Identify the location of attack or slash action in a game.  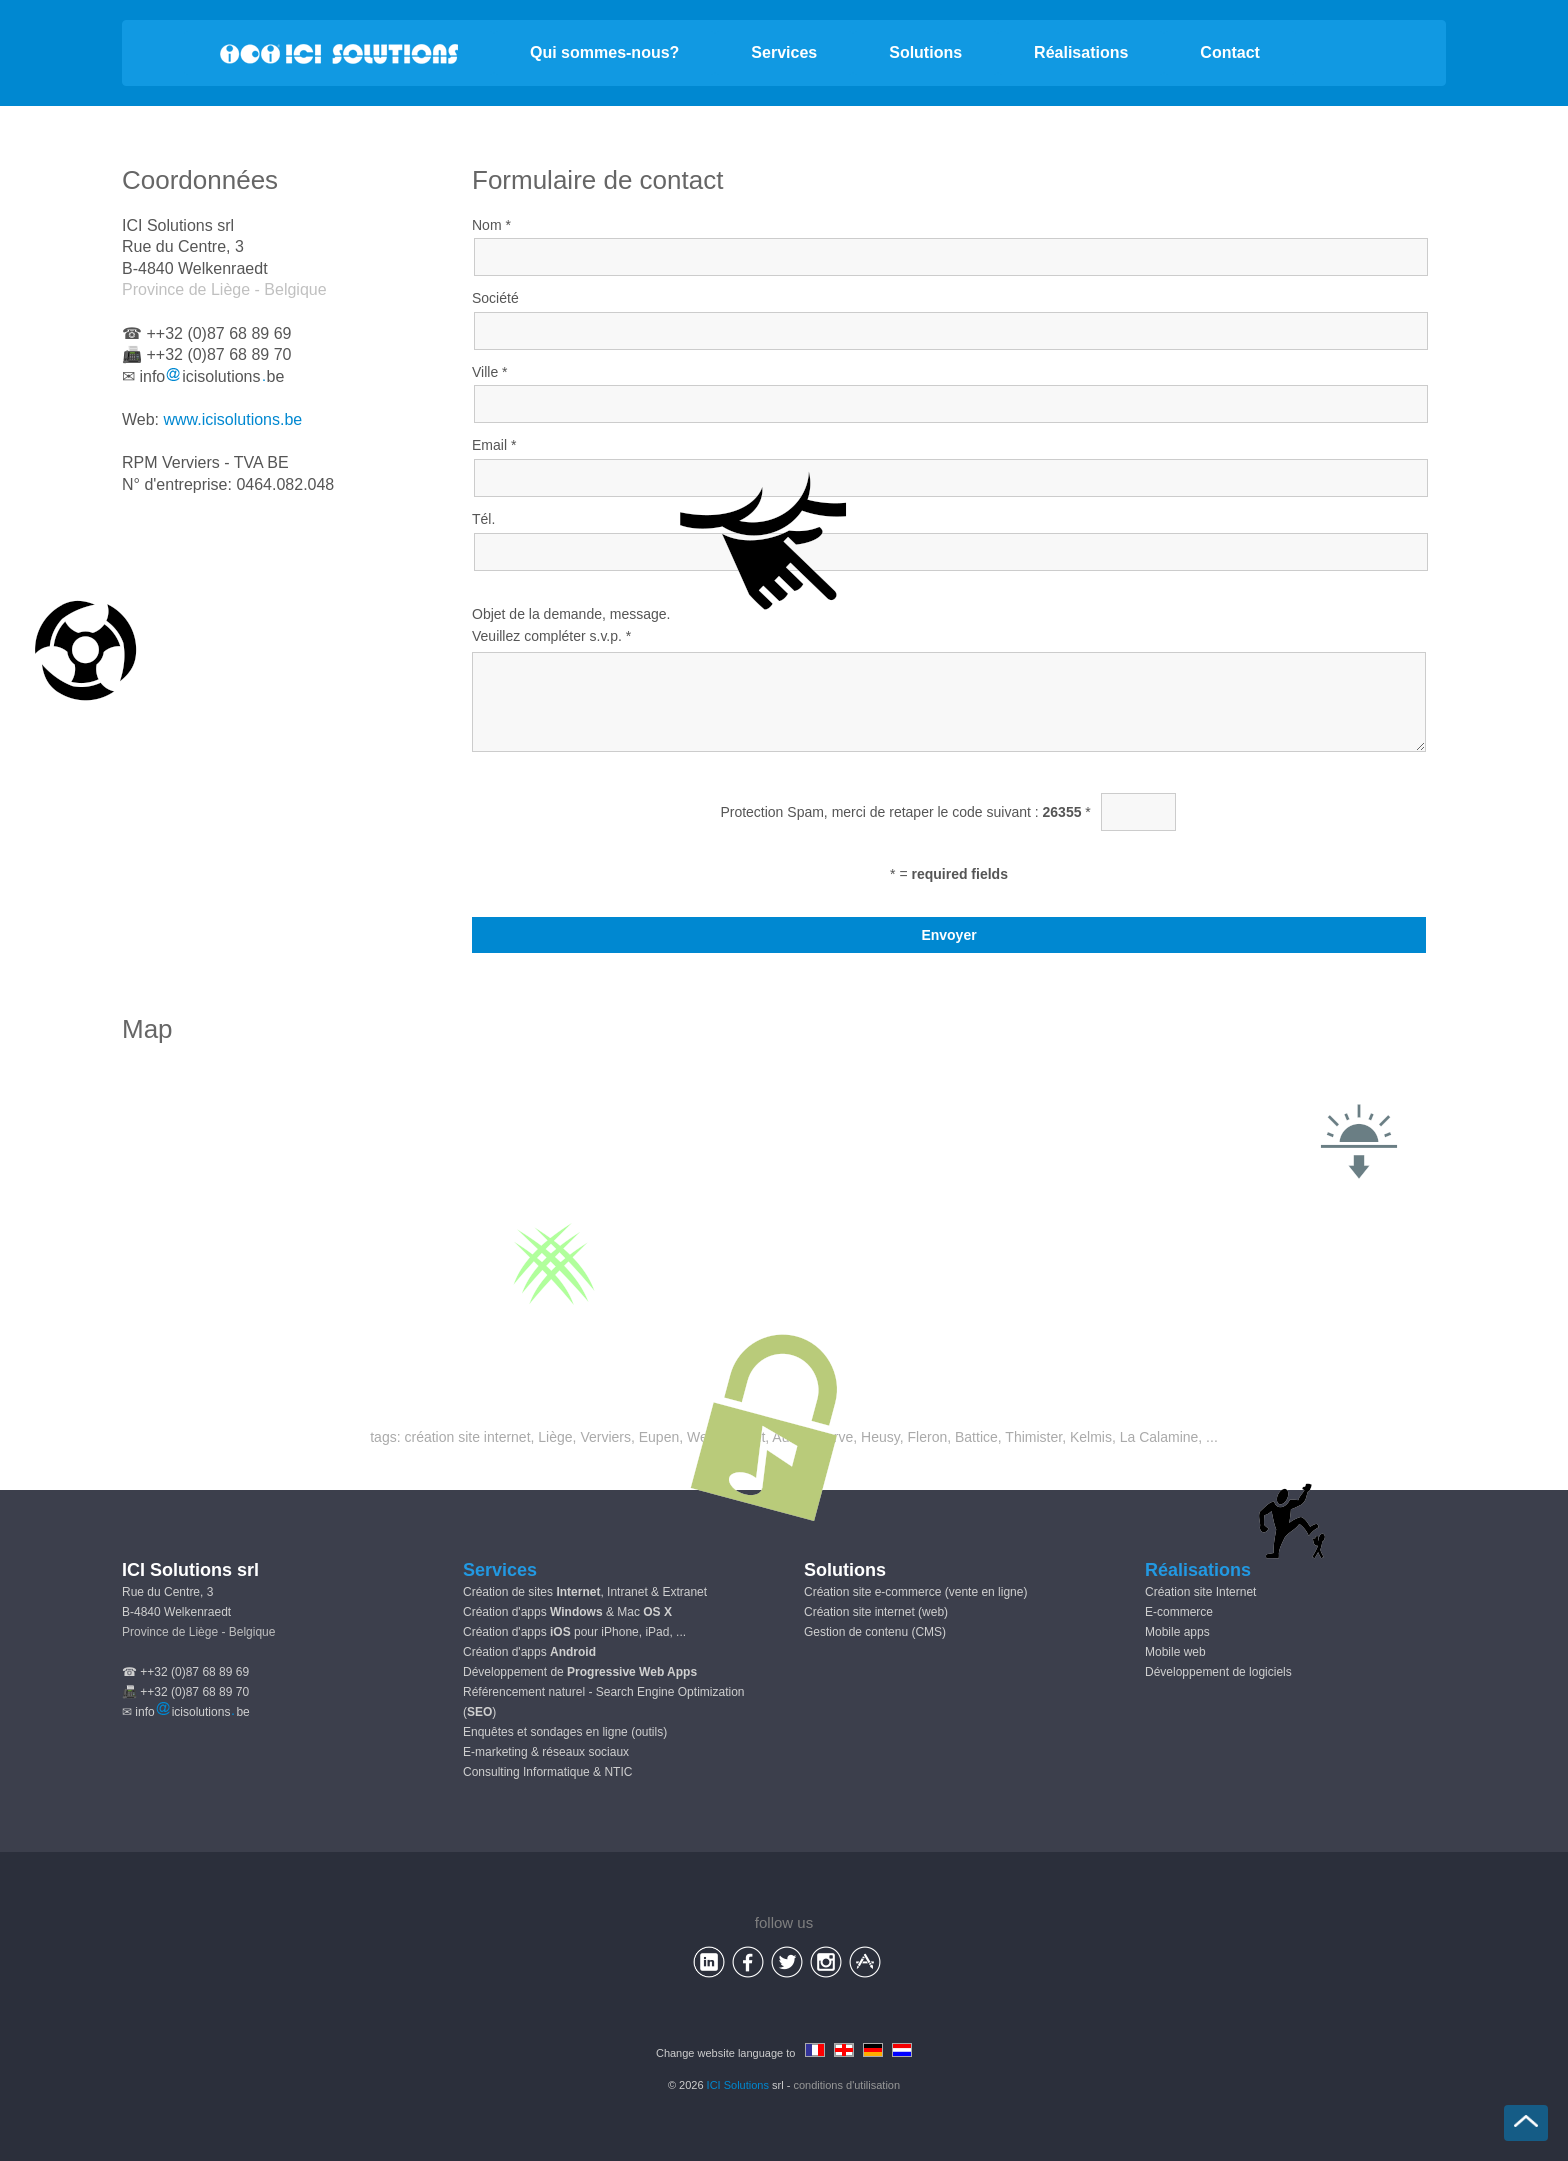
(554, 1264).